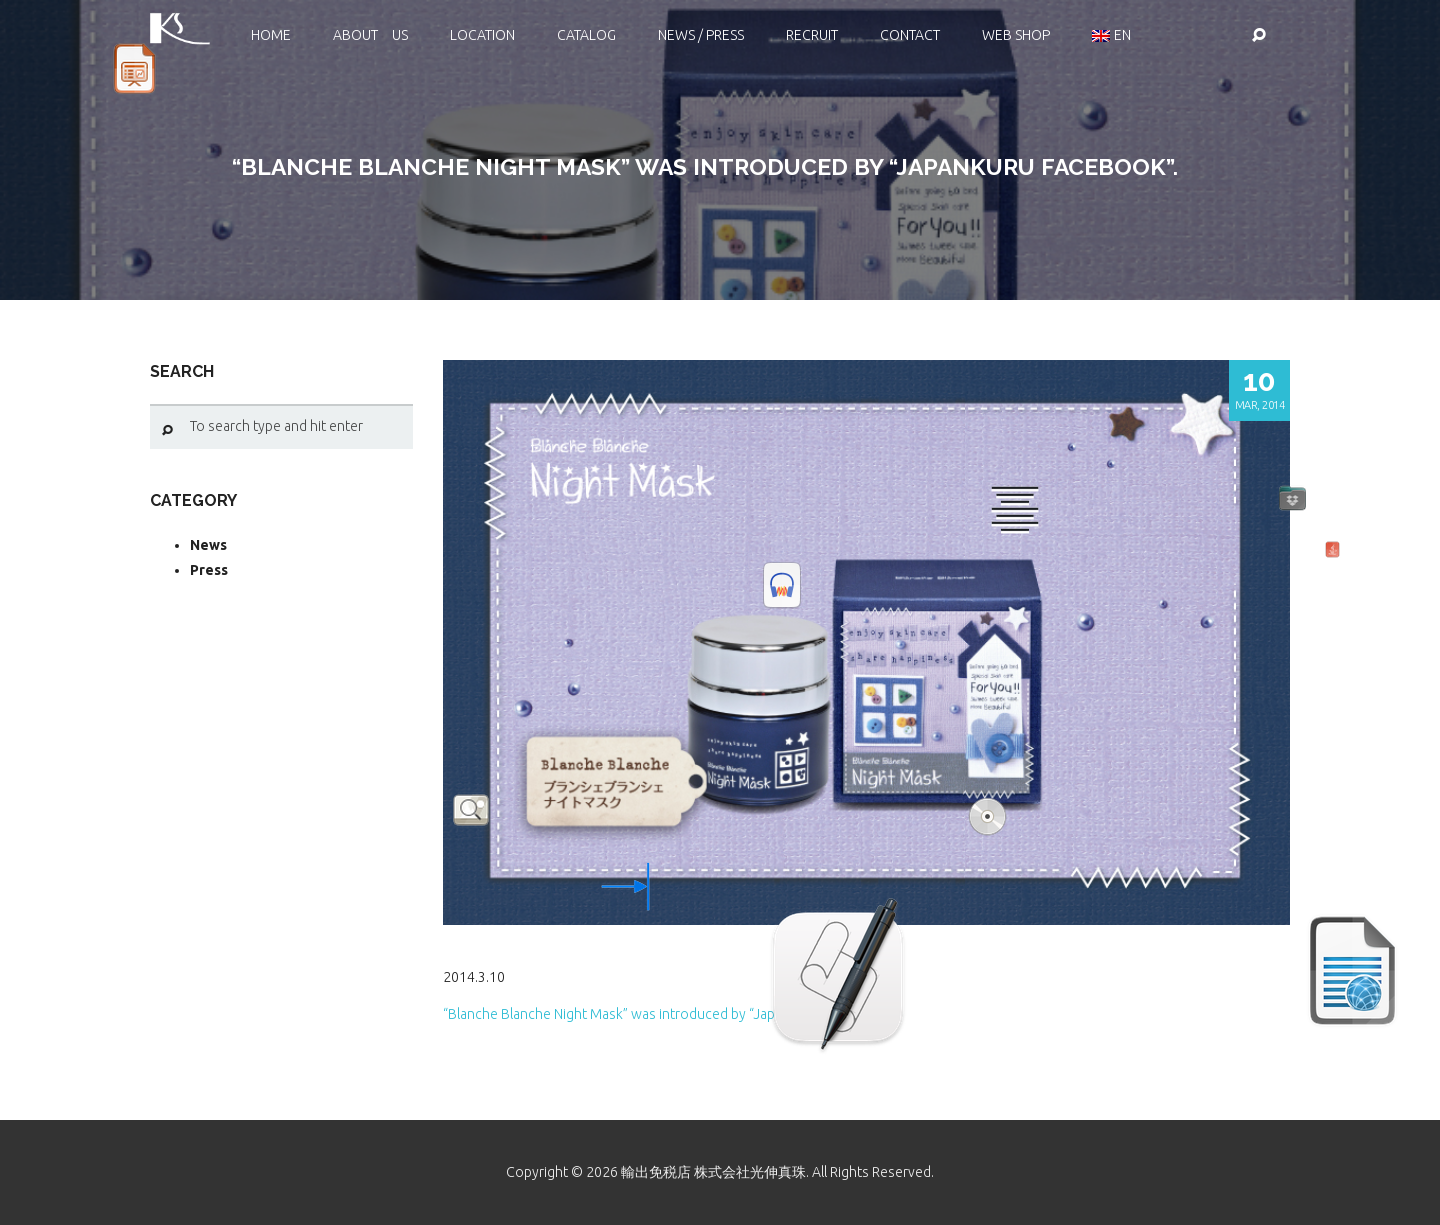 The height and width of the screenshot is (1225, 1440). Describe the element at coordinates (782, 585) in the screenshot. I see `an audacity audio project file` at that location.